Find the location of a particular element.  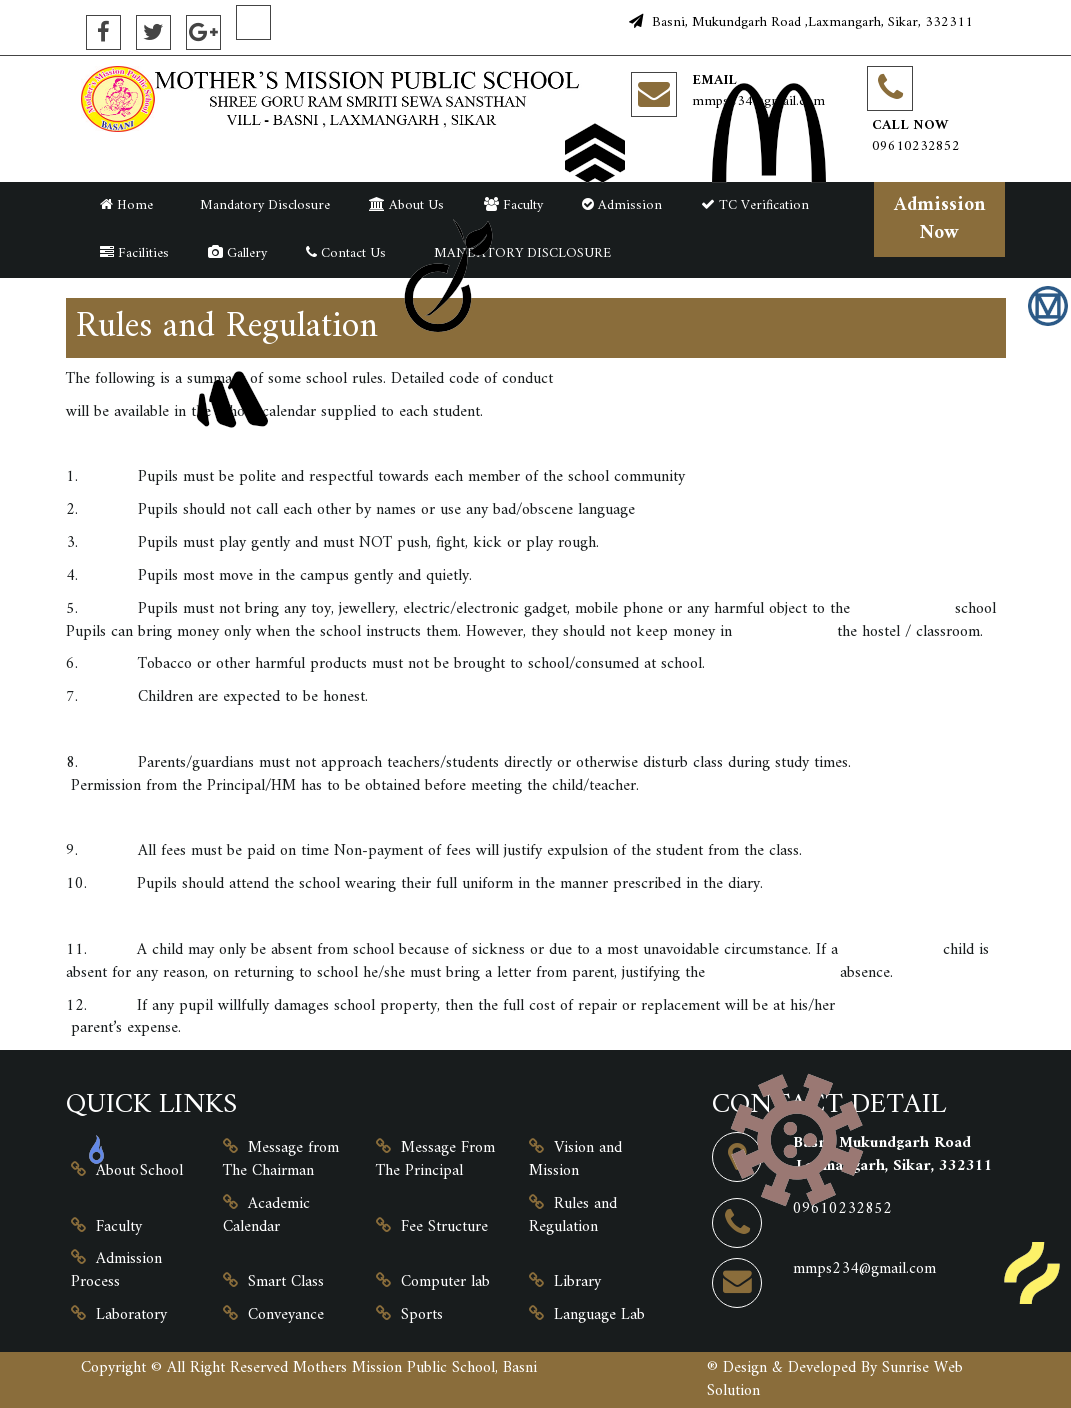

visit or connect to Viadeo professional network is located at coordinates (448, 275).